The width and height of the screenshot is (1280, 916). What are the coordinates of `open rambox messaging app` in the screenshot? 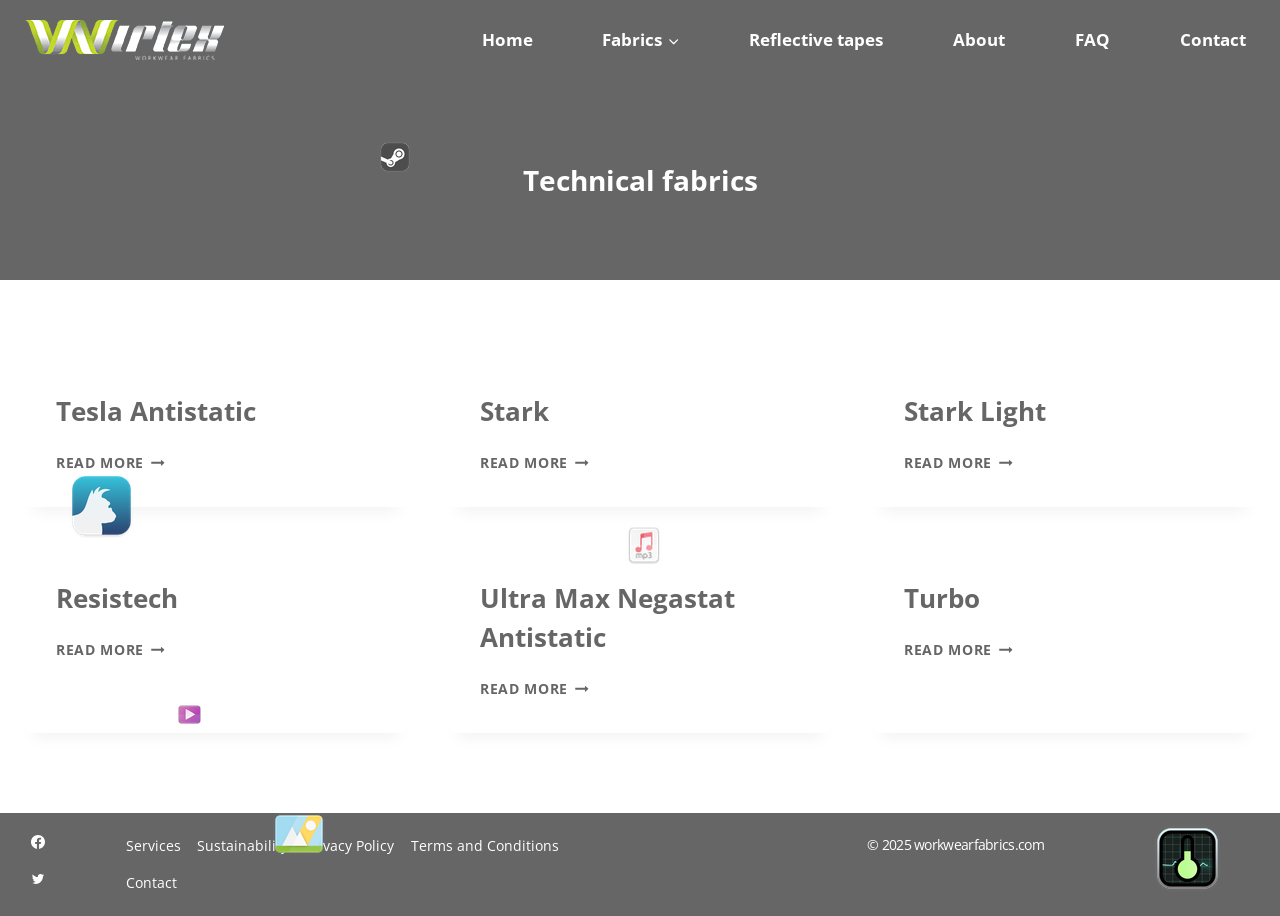 It's located at (101, 505).